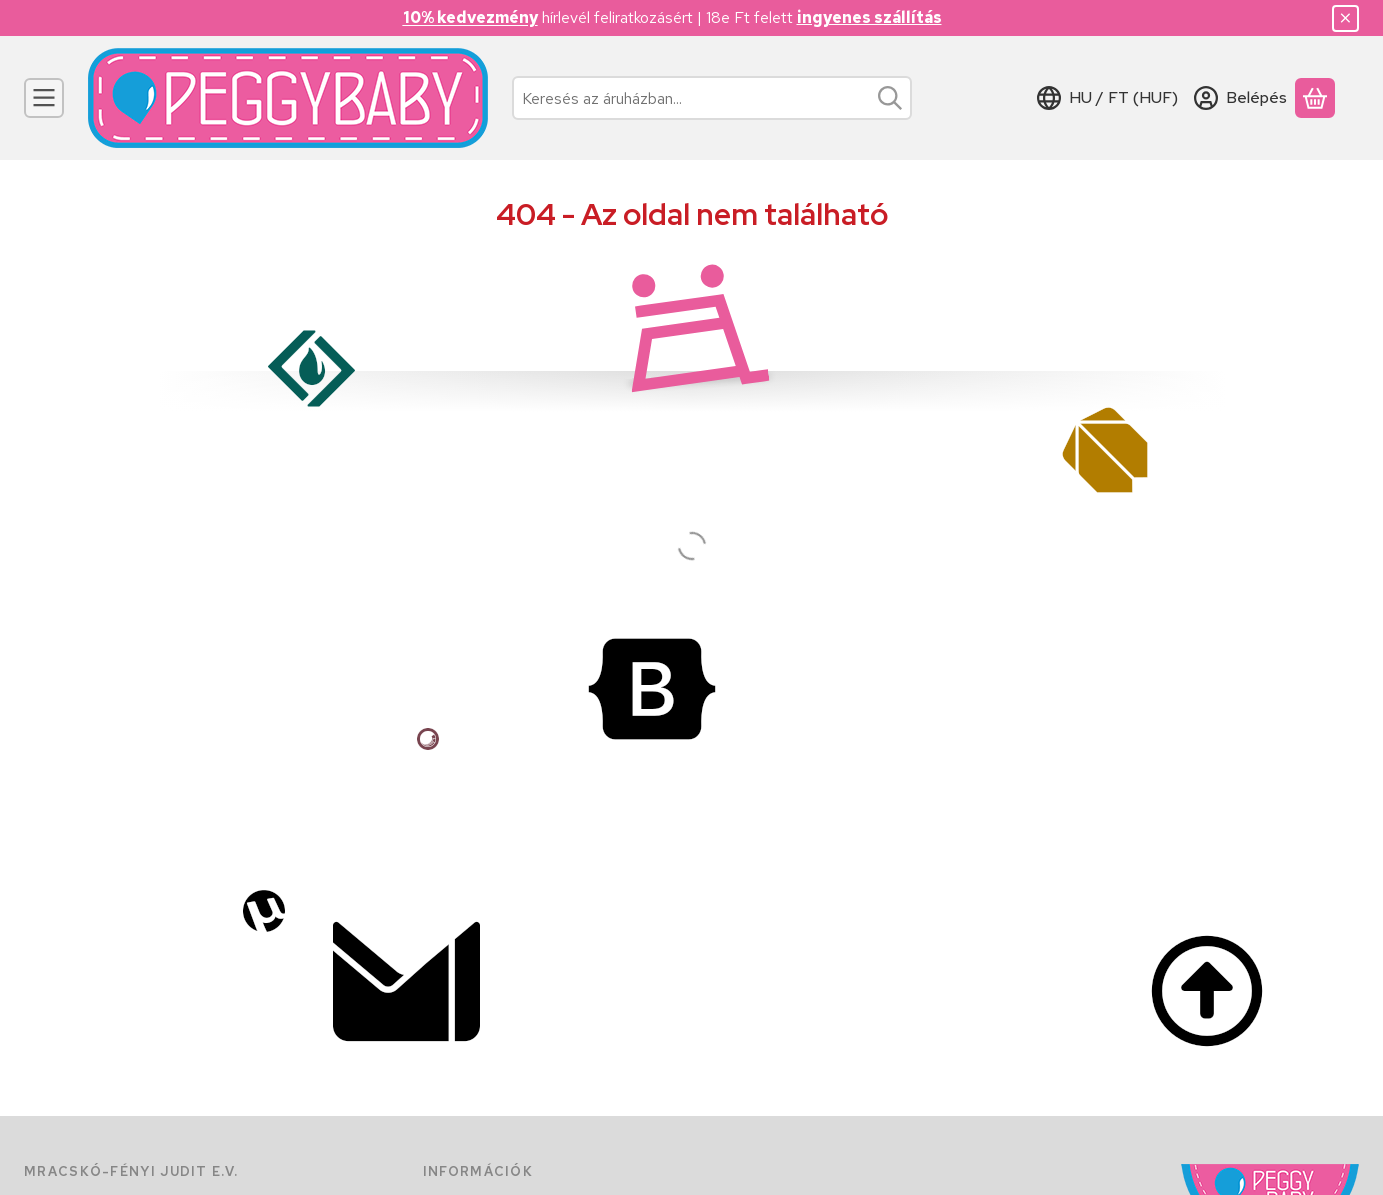 This screenshot has height=1195, width=1383. What do you see at coordinates (652, 689) in the screenshot?
I see `bootstrap framework logo` at bounding box center [652, 689].